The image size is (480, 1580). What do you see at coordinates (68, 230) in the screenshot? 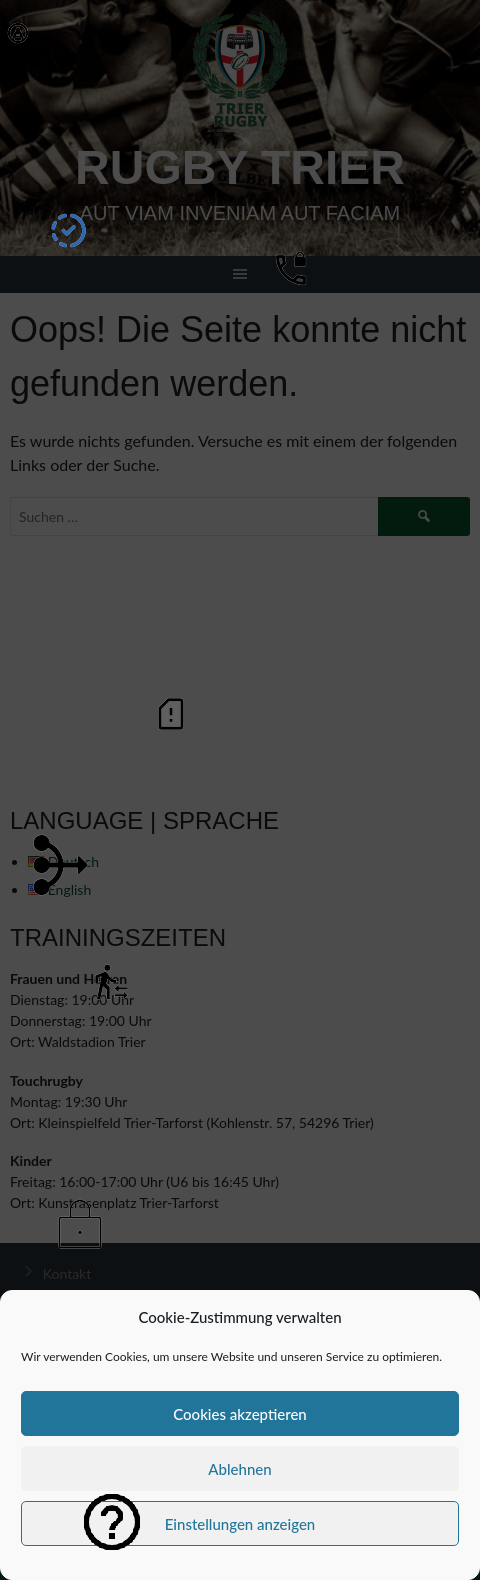
I see `task or process completed successfully` at bounding box center [68, 230].